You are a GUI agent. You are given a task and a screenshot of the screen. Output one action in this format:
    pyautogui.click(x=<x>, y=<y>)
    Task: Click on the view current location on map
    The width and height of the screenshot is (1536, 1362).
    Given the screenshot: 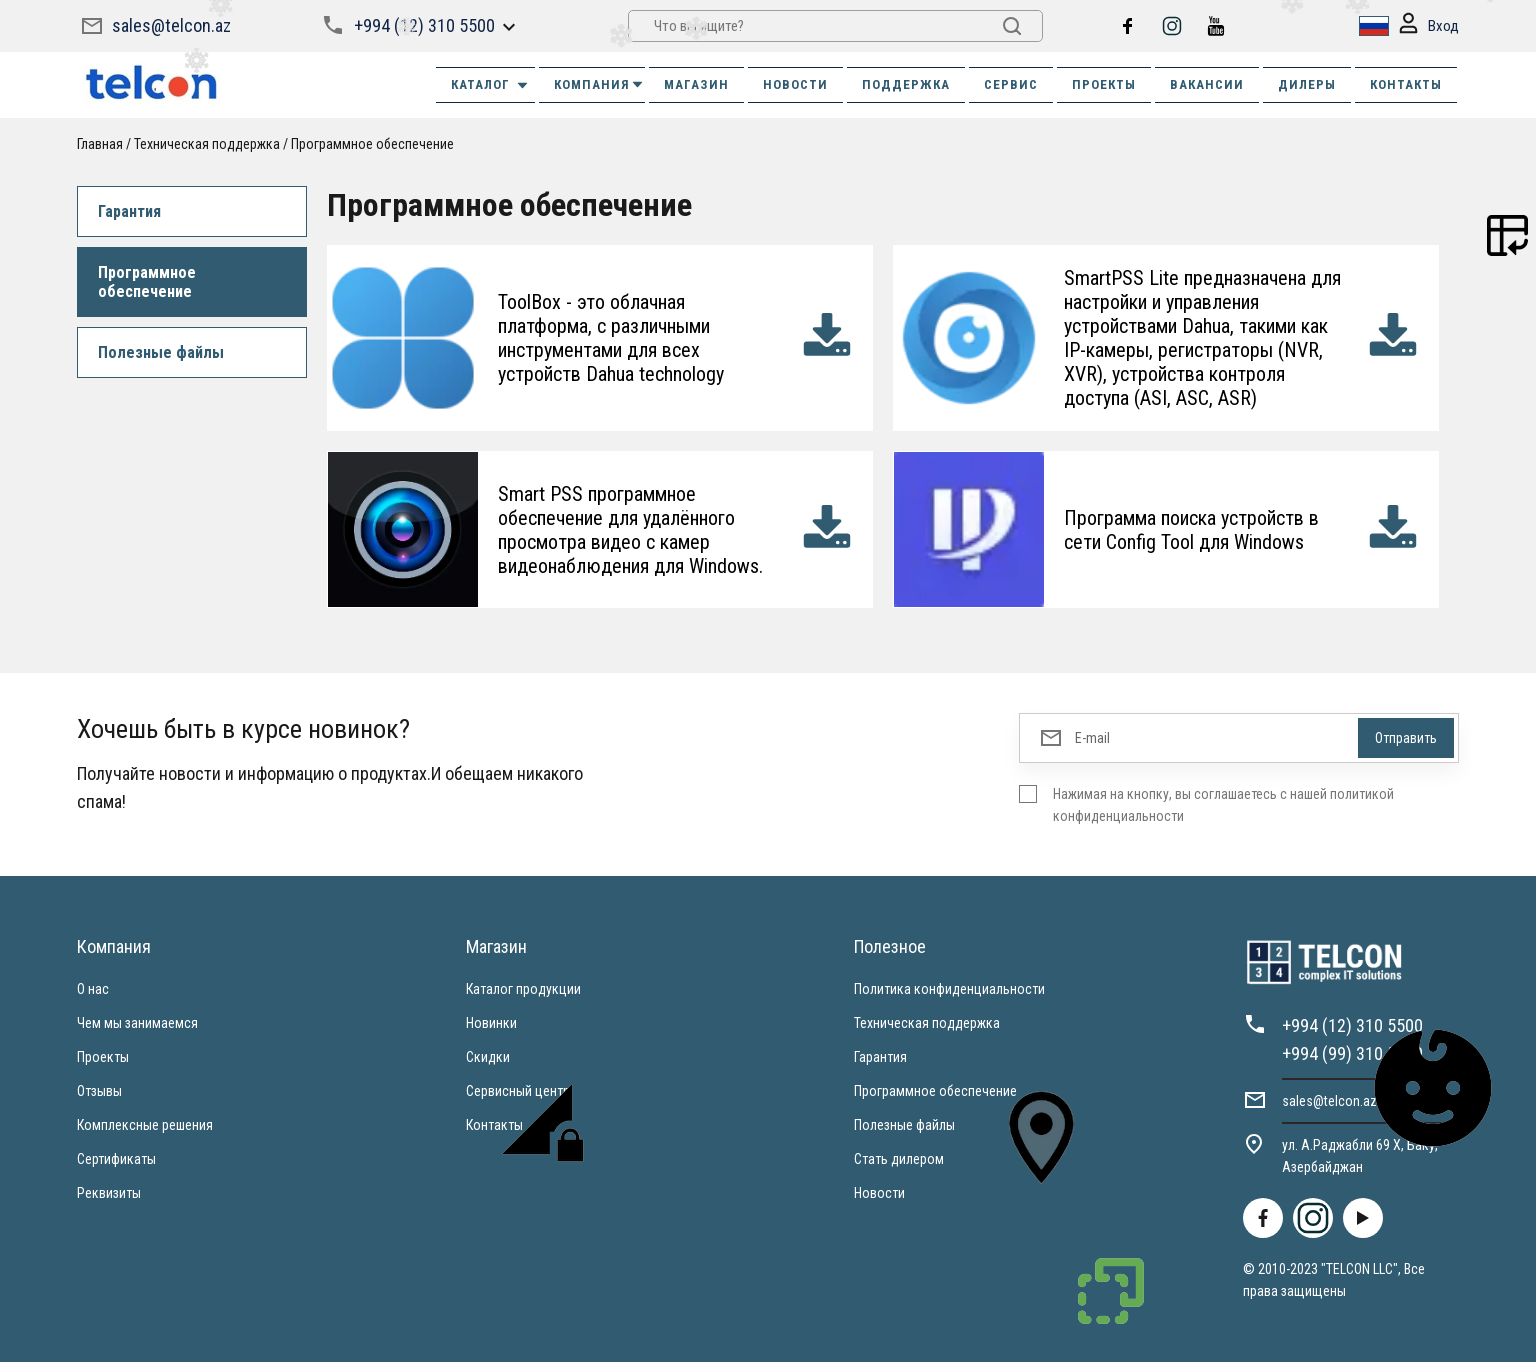 What is the action you would take?
    pyautogui.click(x=1041, y=1137)
    